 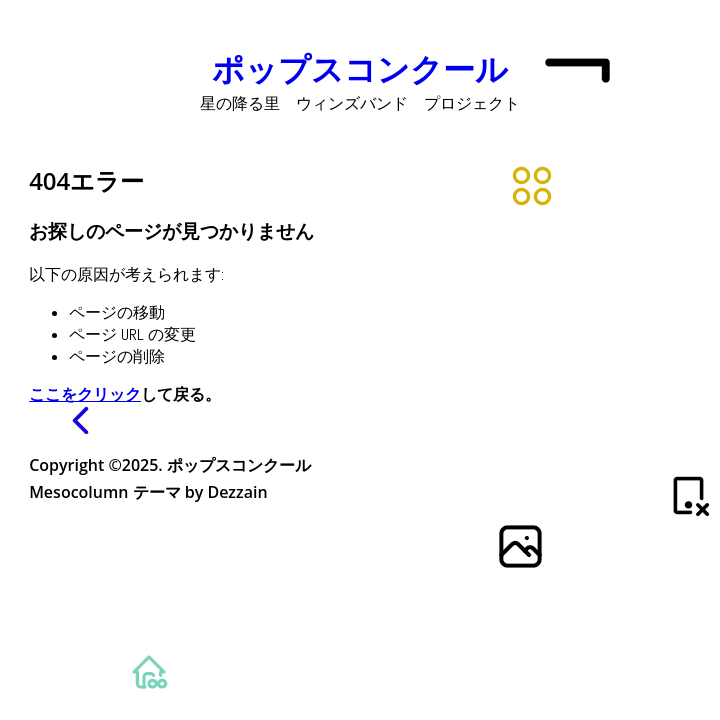 I want to click on access smart home automation settings, so click(x=149, y=672).